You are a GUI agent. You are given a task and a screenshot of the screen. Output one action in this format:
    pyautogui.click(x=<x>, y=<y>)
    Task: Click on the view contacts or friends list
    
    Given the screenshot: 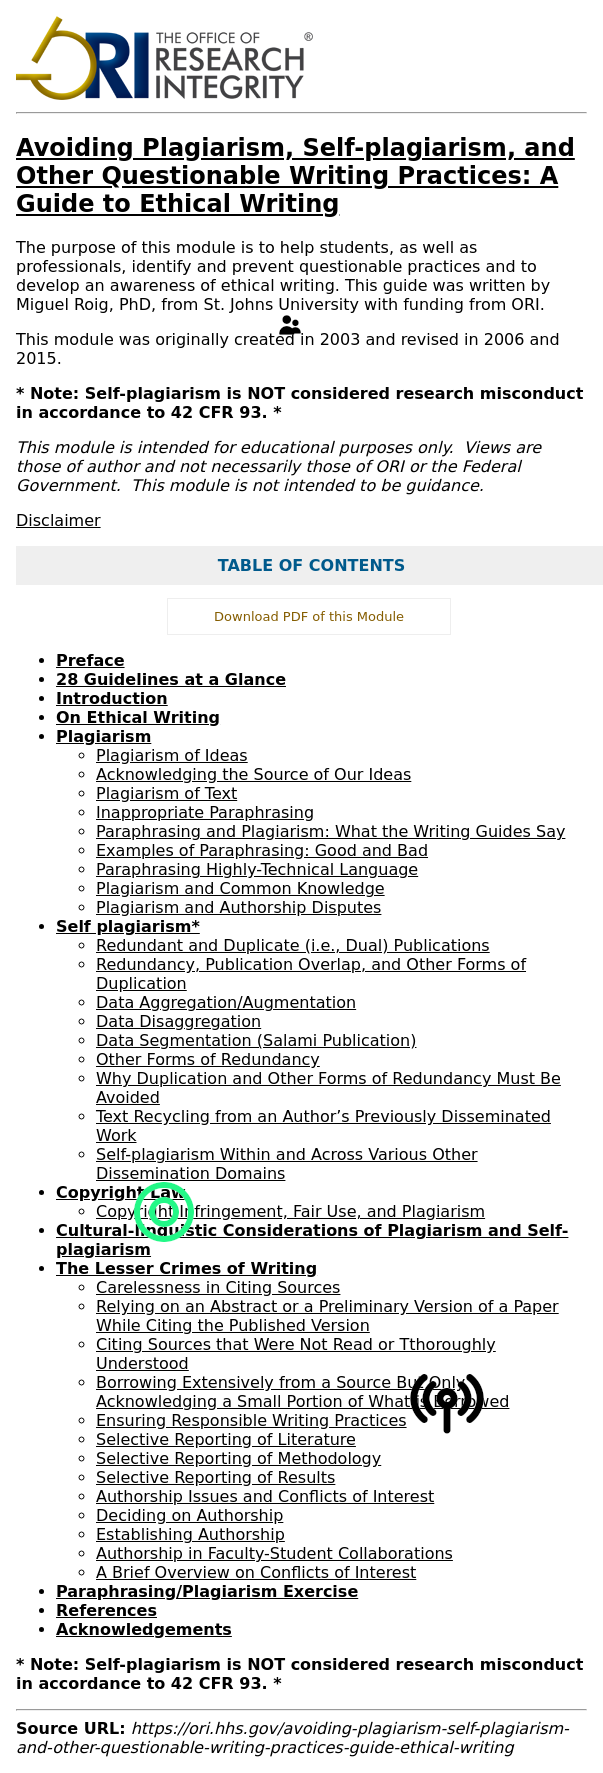 What is the action you would take?
    pyautogui.click(x=290, y=325)
    